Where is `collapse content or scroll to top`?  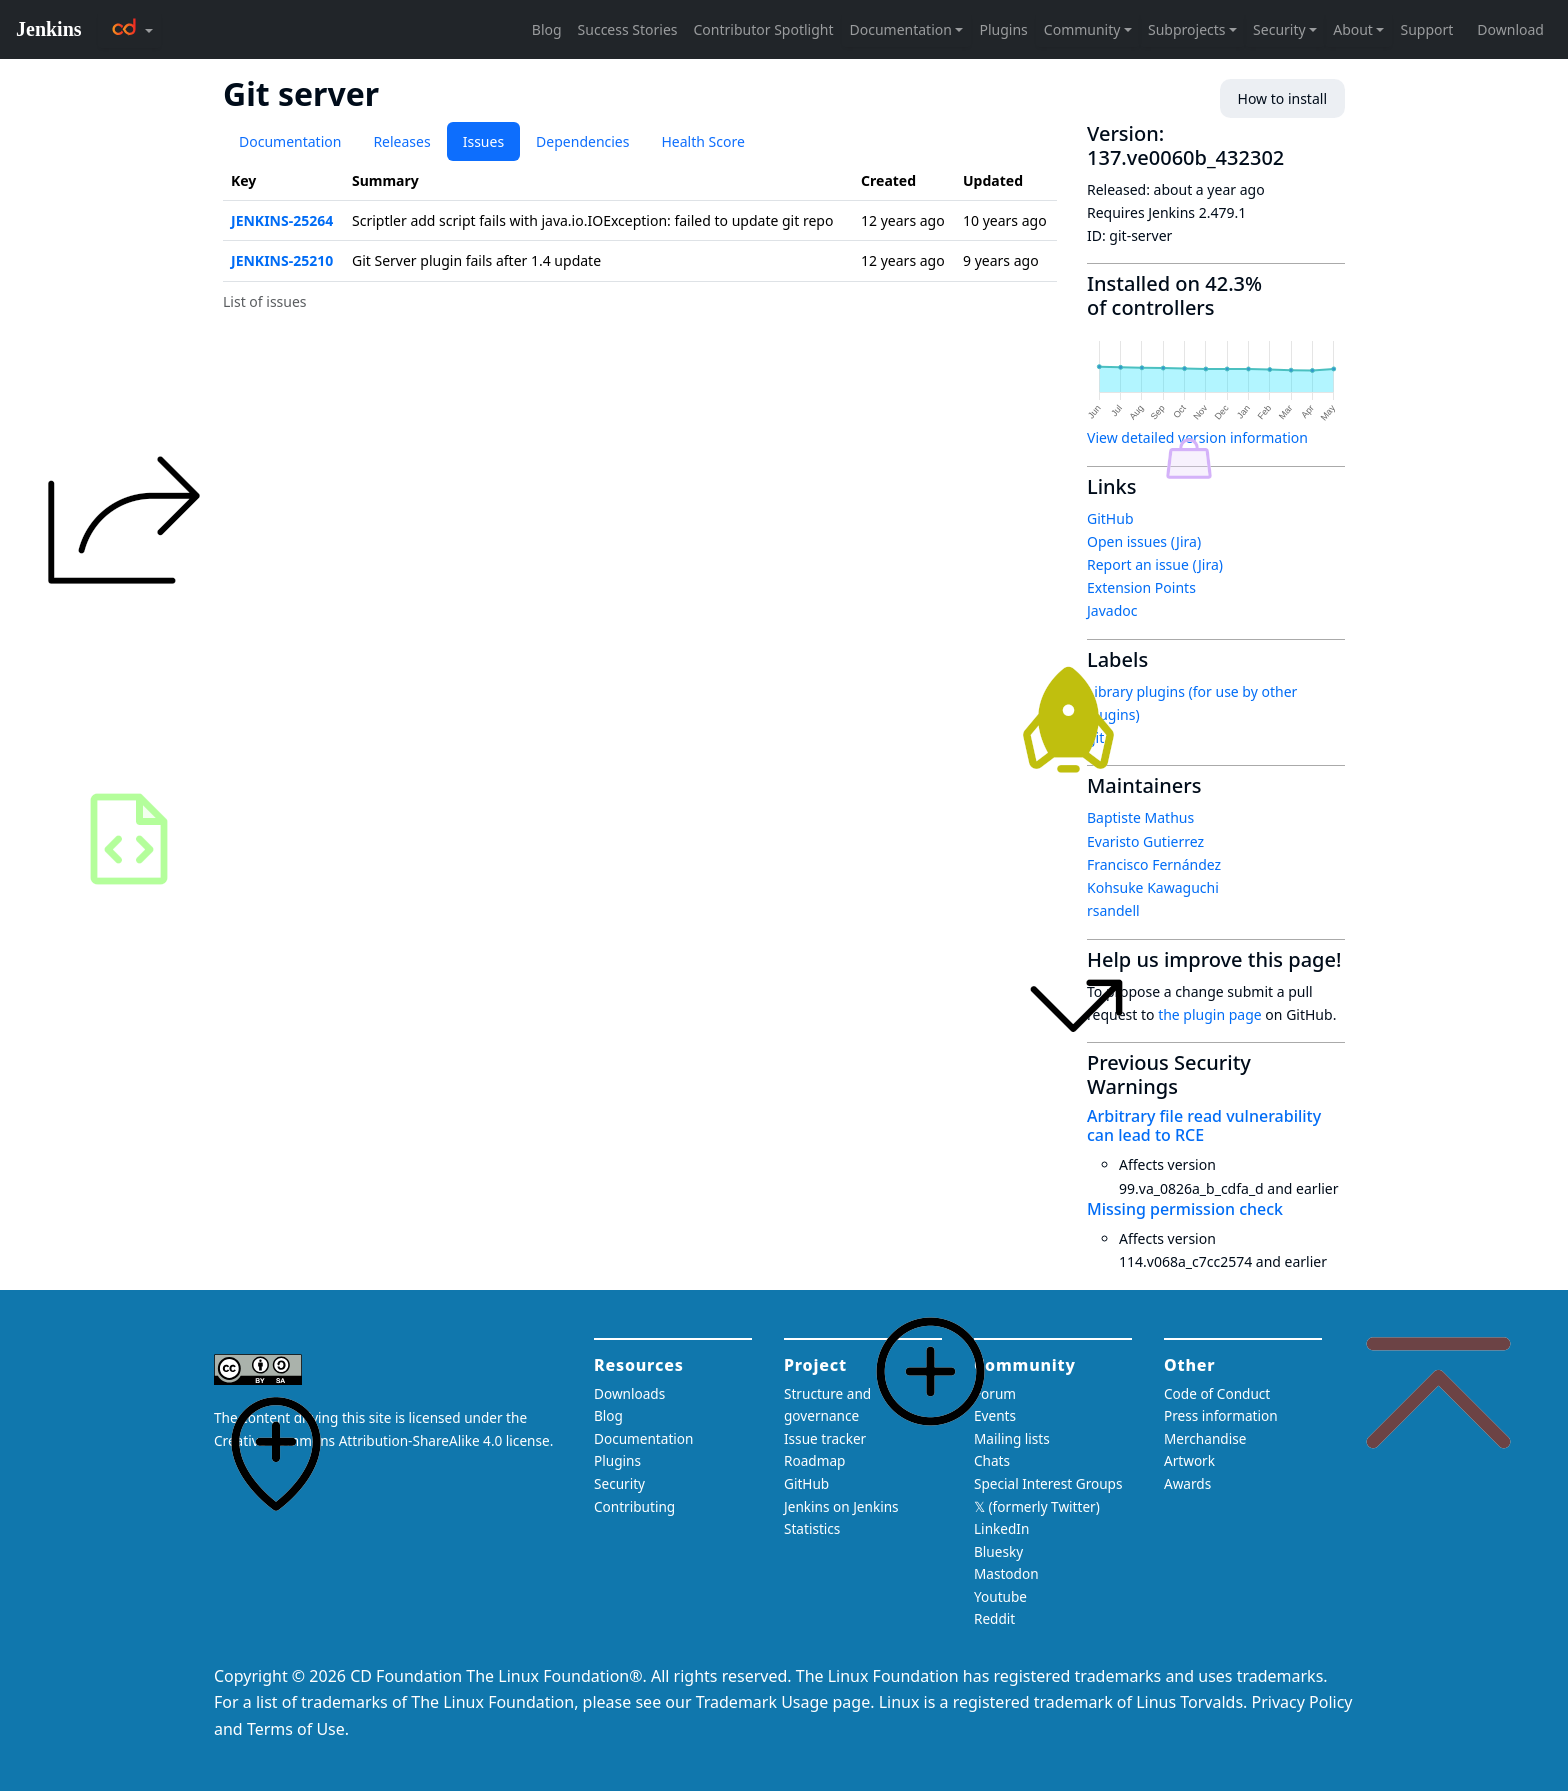
collapse content or scroll to top is located at coordinates (1438, 1389).